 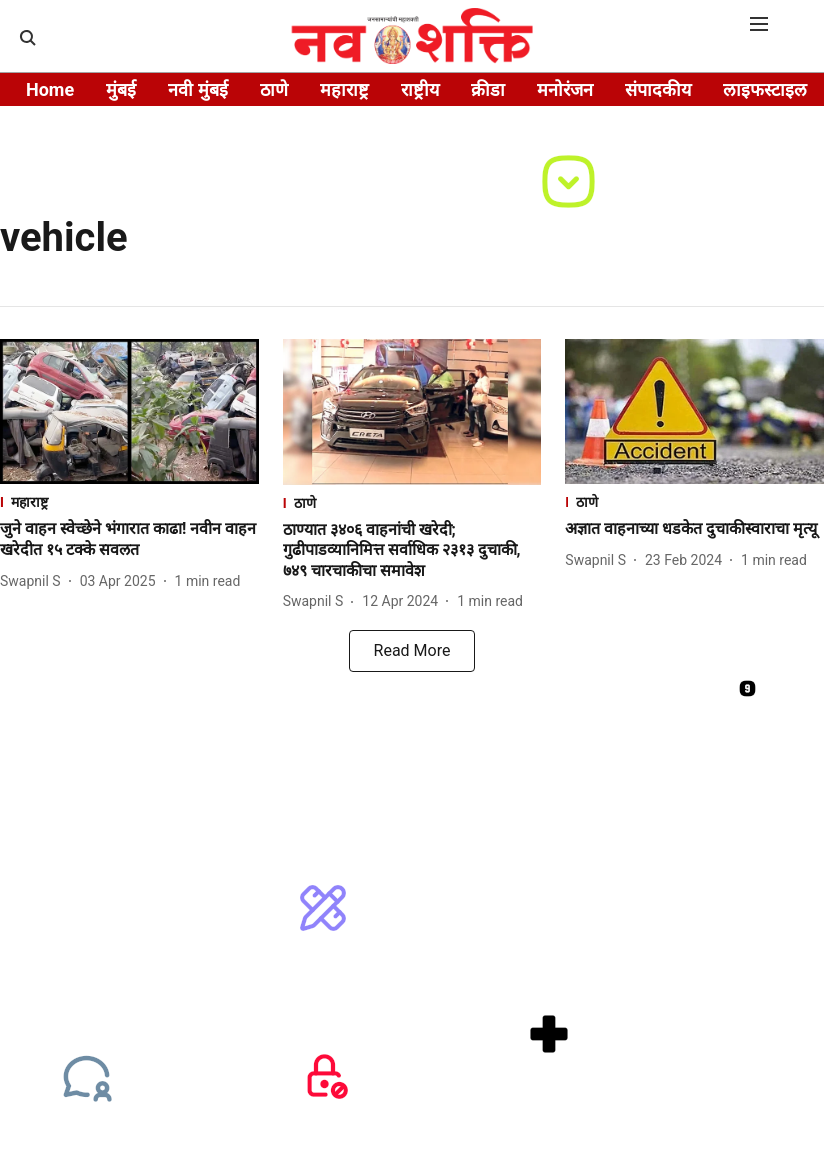 What do you see at coordinates (747, 688) in the screenshot?
I see `indicates item number 9 in a list or sequence` at bounding box center [747, 688].